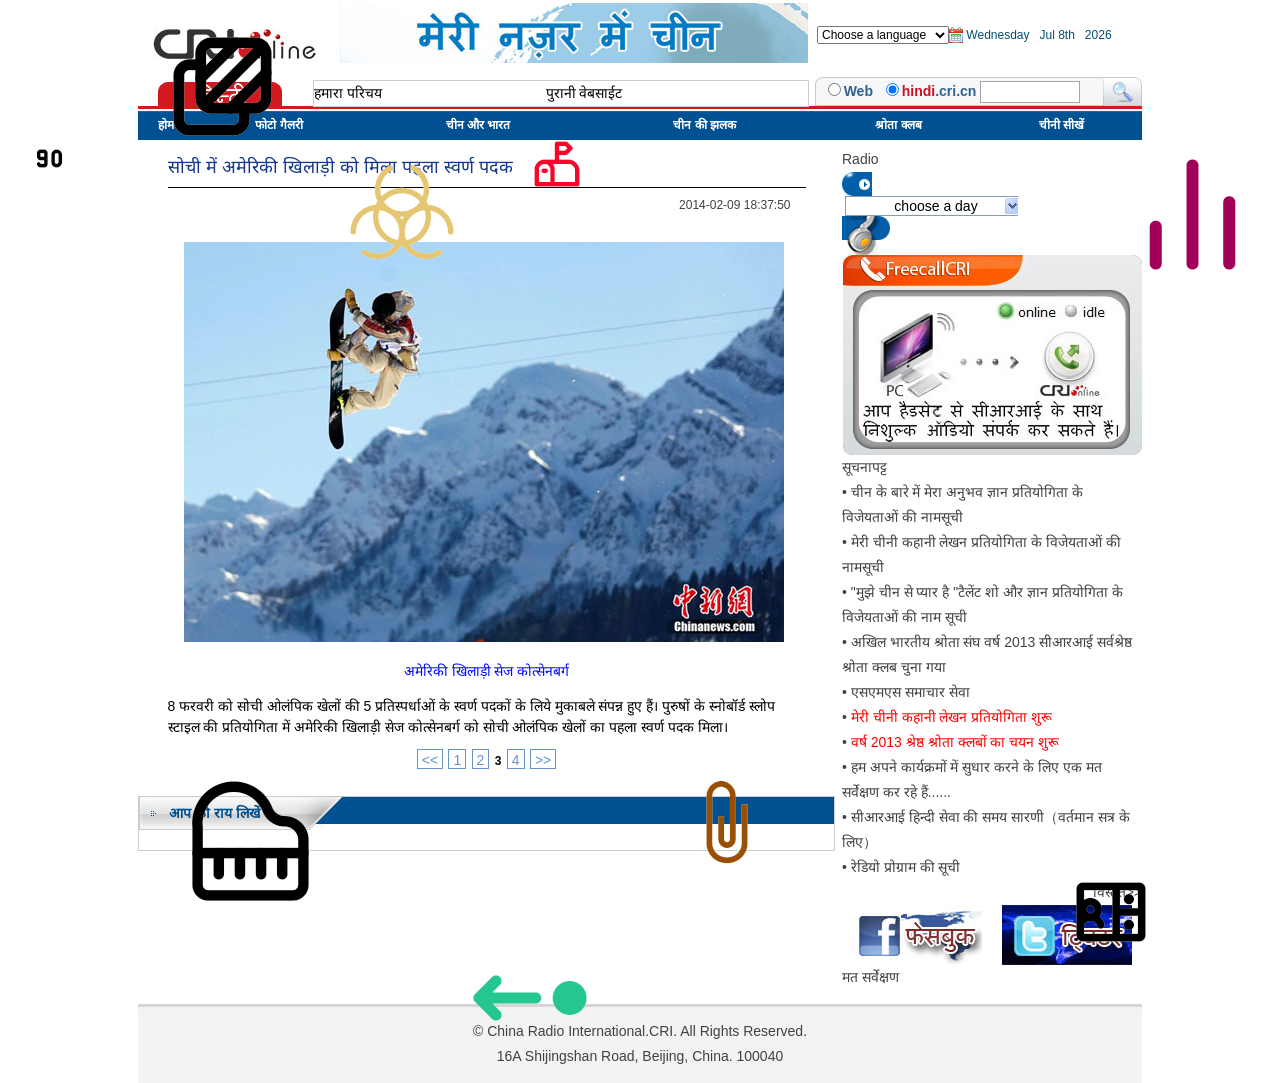 The width and height of the screenshot is (1280, 1083). What do you see at coordinates (250, 842) in the screenshot?
I see `access piano or keyboard instrument` at bounding box center [250, 842].